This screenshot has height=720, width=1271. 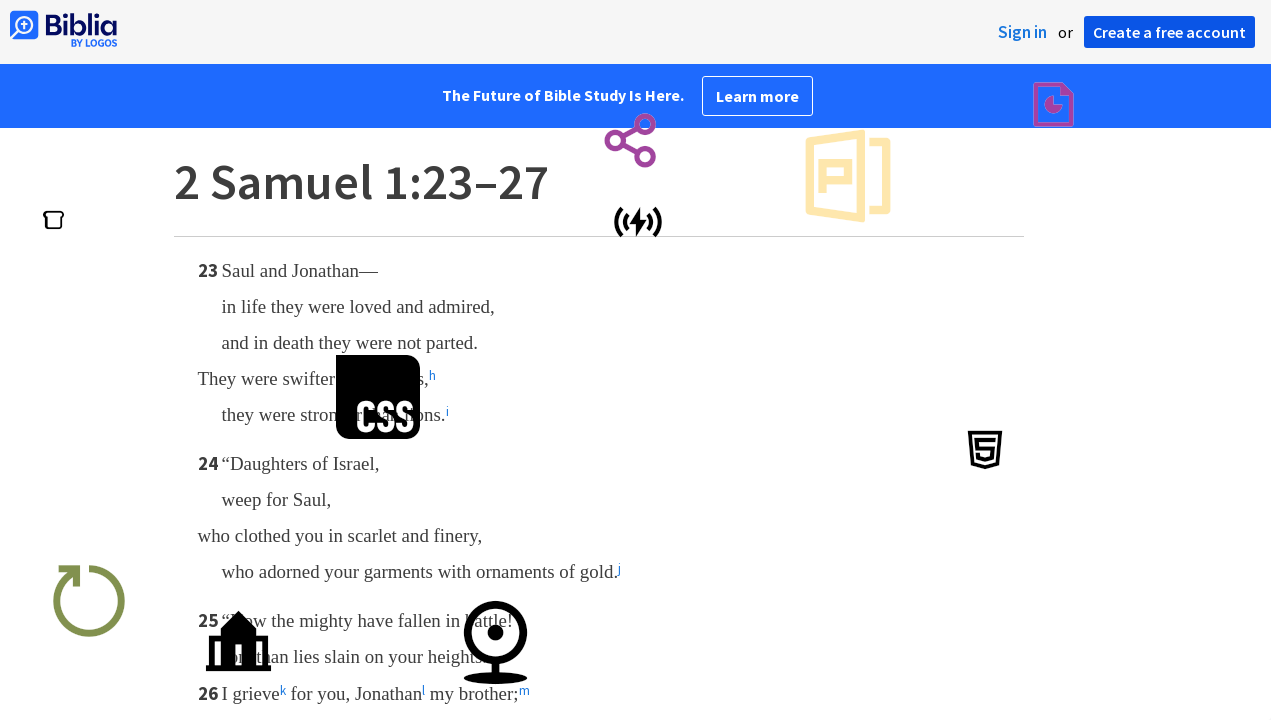 What do you see at coordinates (89, 601) in the screenshot?
I see `reset or restore to default settings` at bounding box center [89, 601].